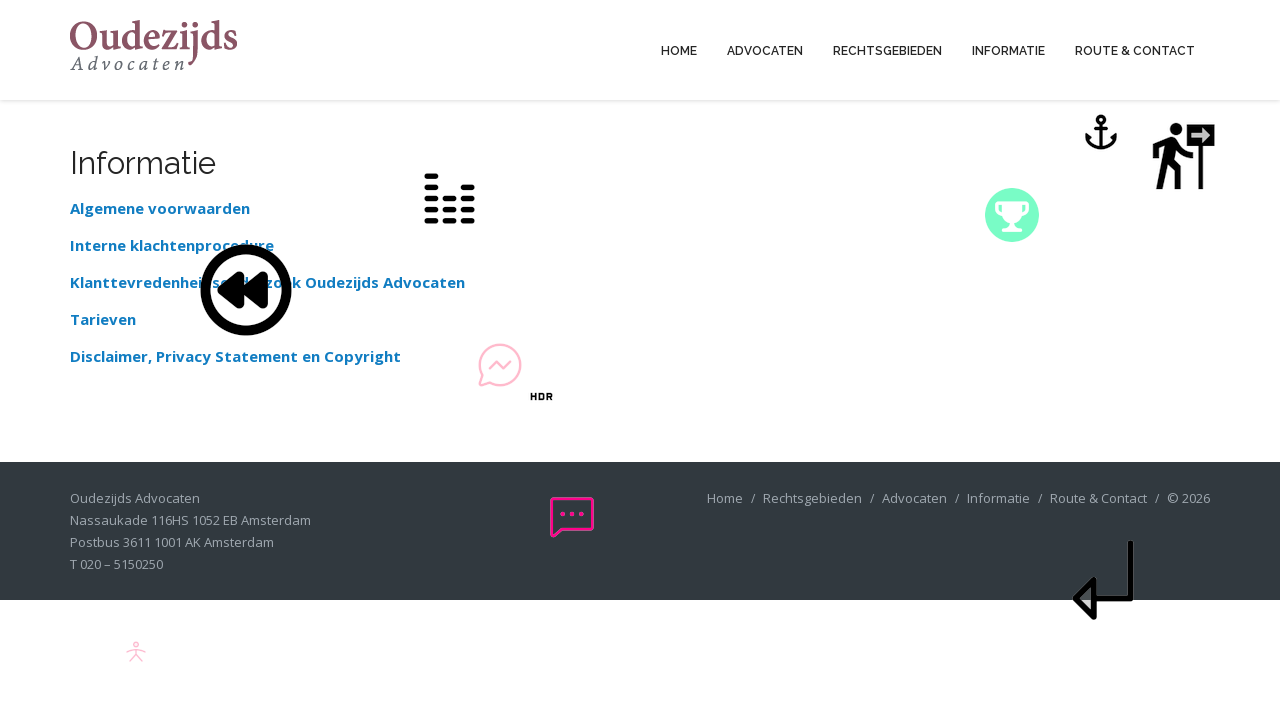  What do you see at coordinates (1106, 580) in the screenshot?
I see `return to previous line or entry` at bounding box center [1106, 580].